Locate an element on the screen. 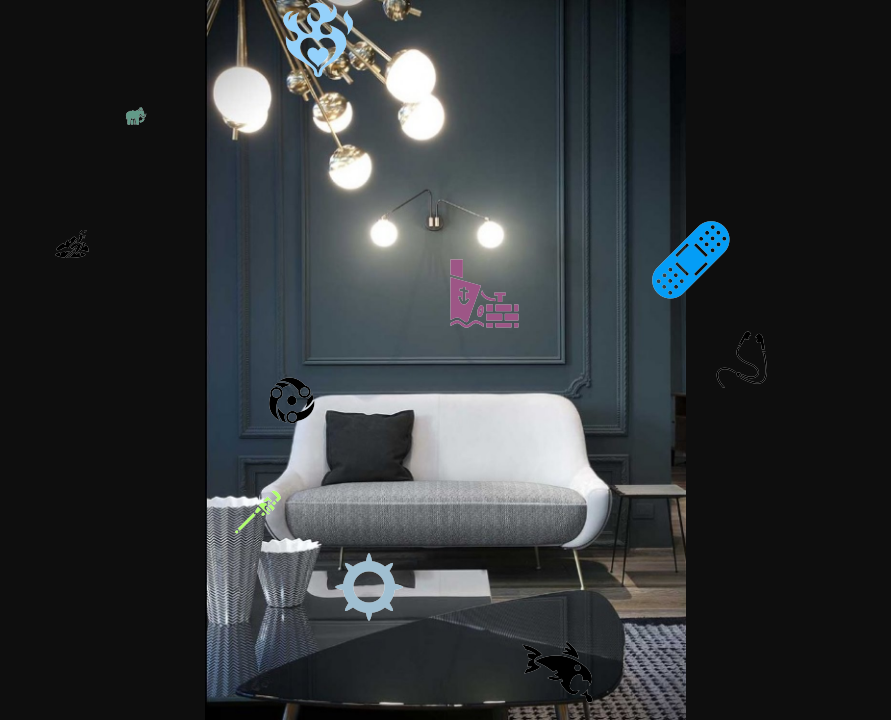  prehistoric or ice age themed game category is located at coordinates (136, 116).